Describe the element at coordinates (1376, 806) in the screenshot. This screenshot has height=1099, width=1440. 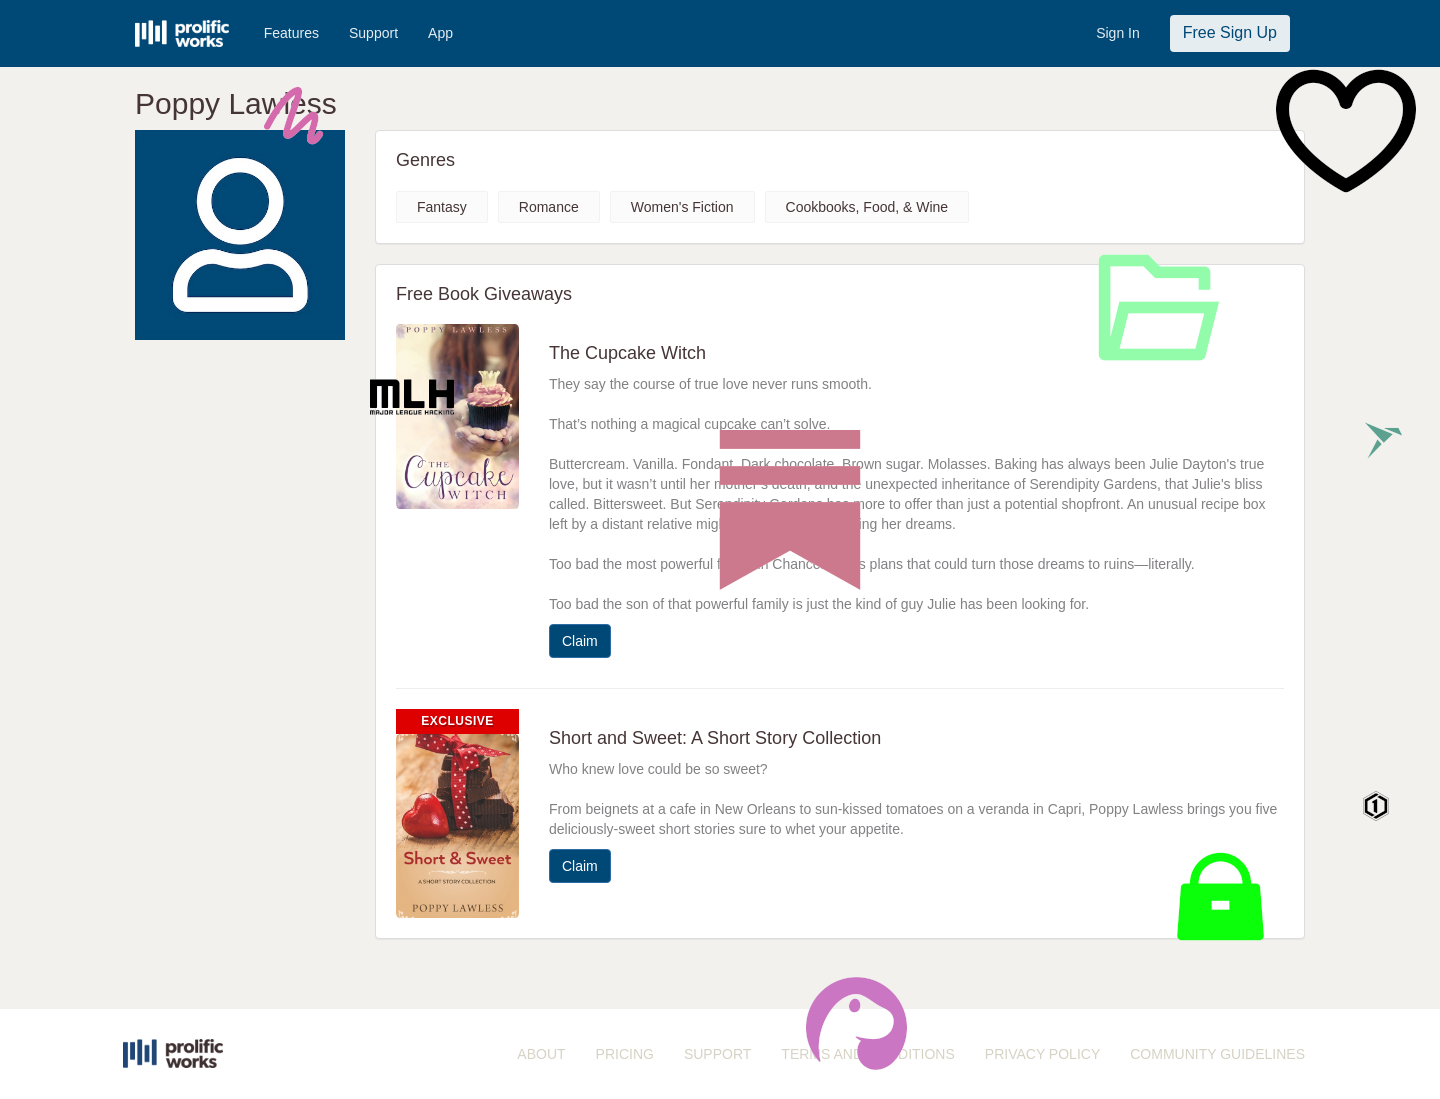
I see `open 1Panel server management dashboard` at that location.